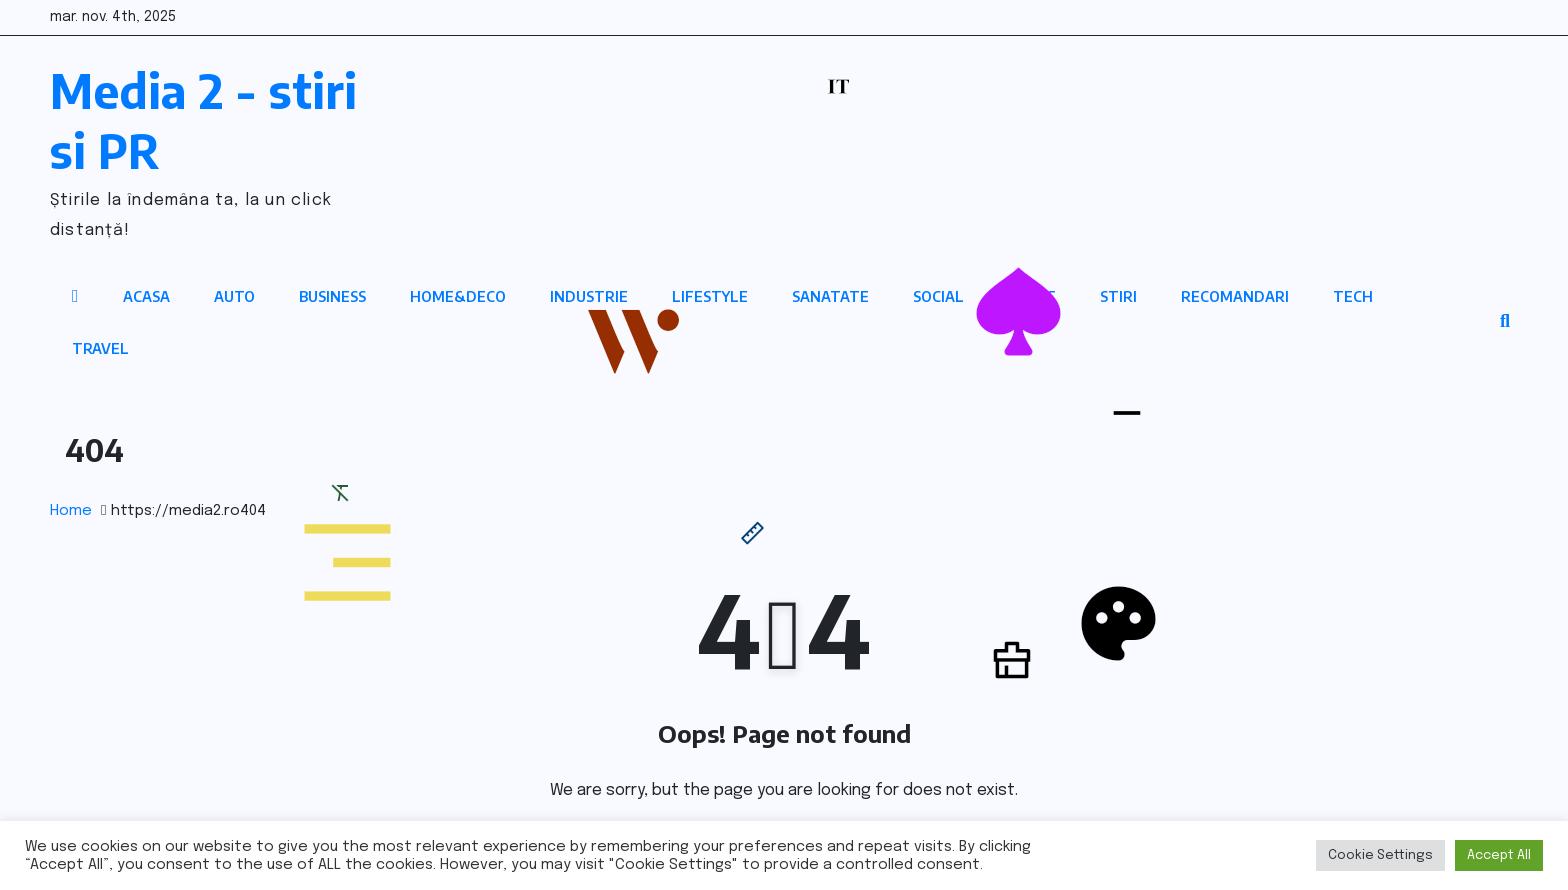 The image size is (1568, 890). What do you see at coordinates (1018, 313) in the screenshot?
I see `spades suit symbol for card games` at bounding box center [1018, 313].